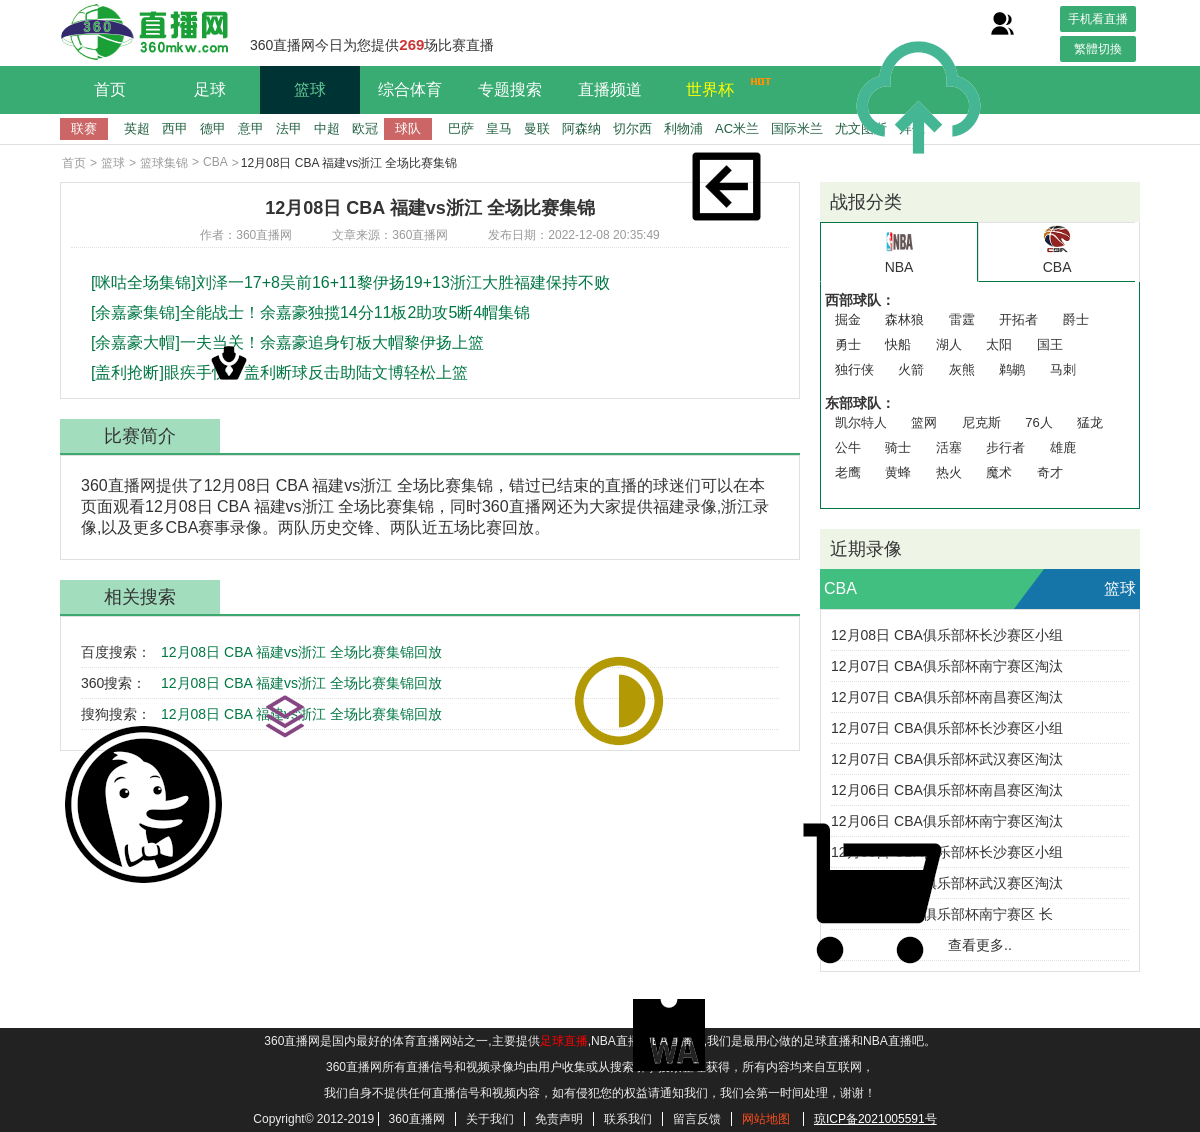 The width and height of the screenshot is (1200, 1132). Describe the element at coordinates (619, 701) in the screenshot. I see `adjust display contrast settings` at that location.